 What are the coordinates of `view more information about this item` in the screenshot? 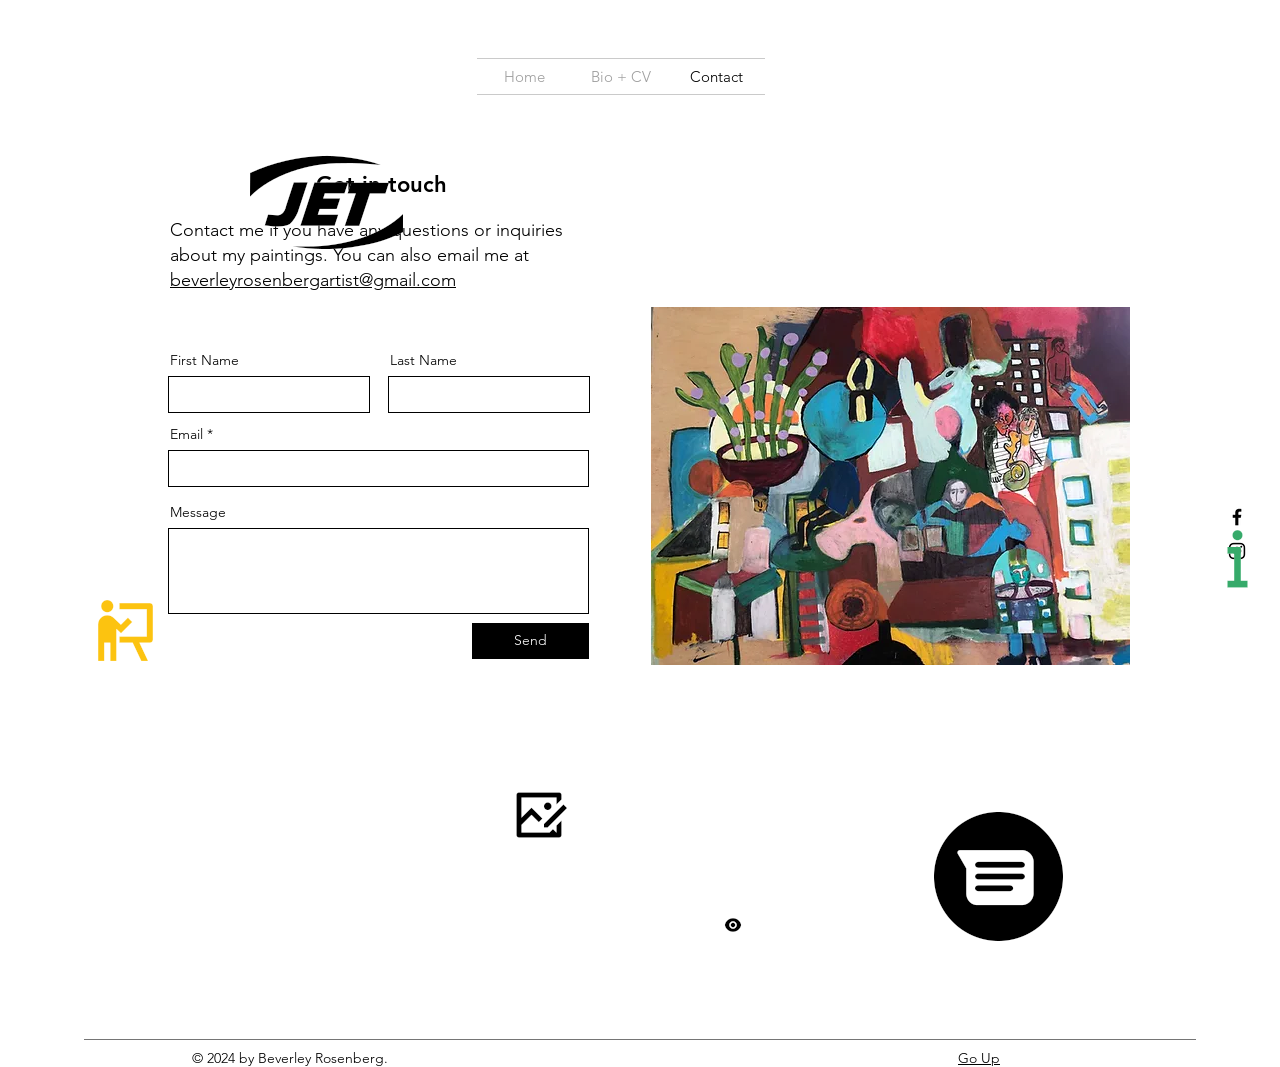 It's located at (1237, 560).